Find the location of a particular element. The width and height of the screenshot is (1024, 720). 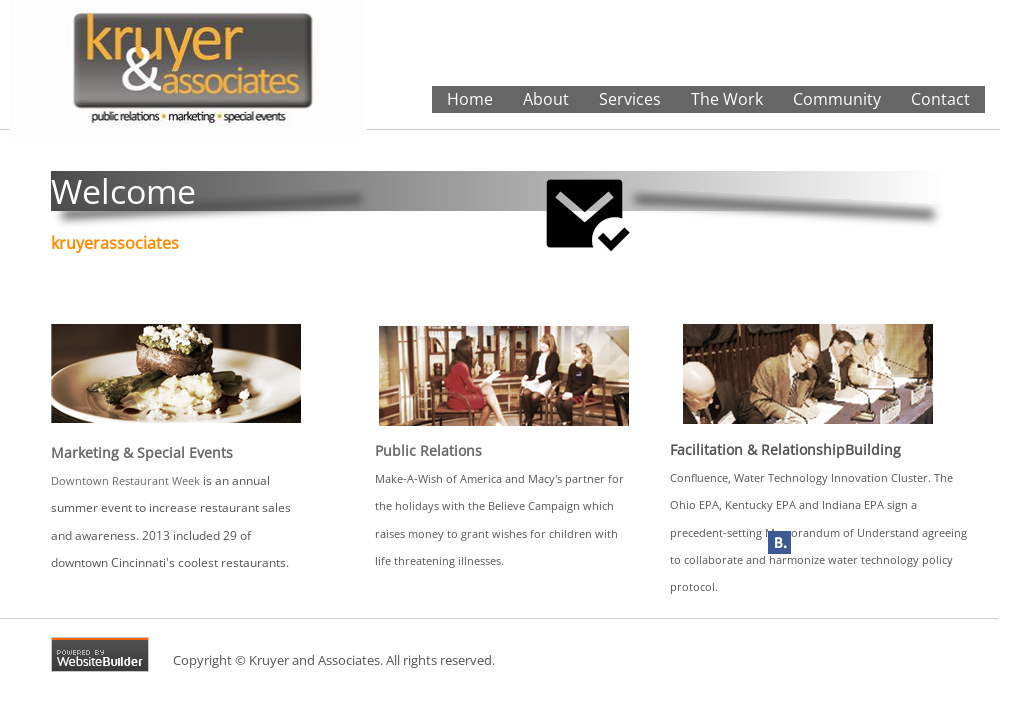

email successfully sent or delivered is located at coordinates (584, 213).